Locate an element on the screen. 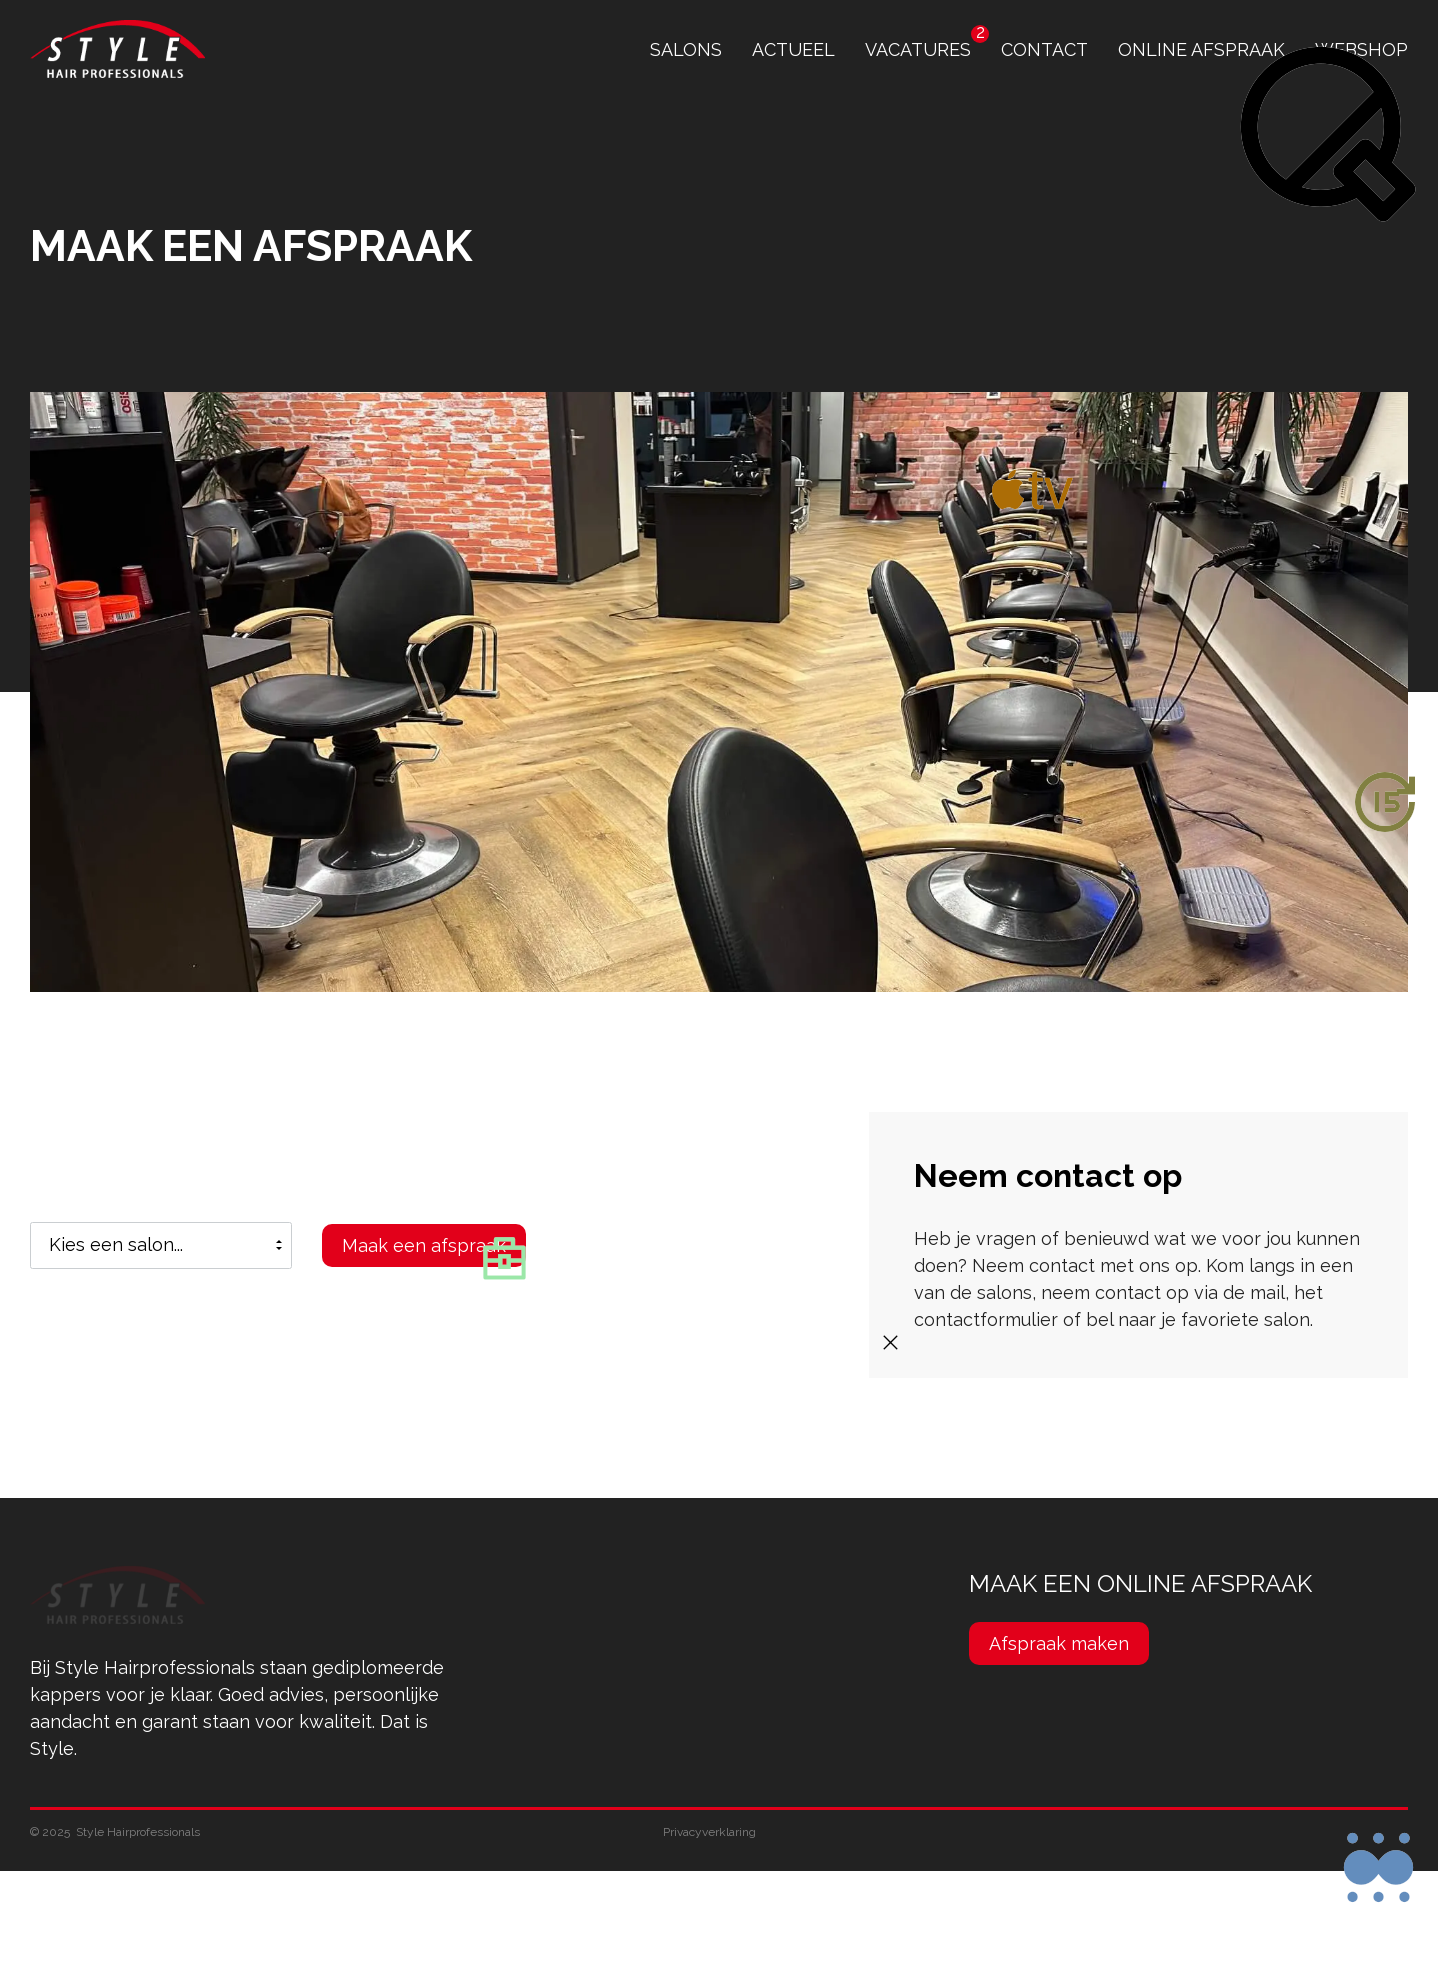 The image size is (1438, 1988). skip forward 15 seconds is located at coordinates (1385, 802).